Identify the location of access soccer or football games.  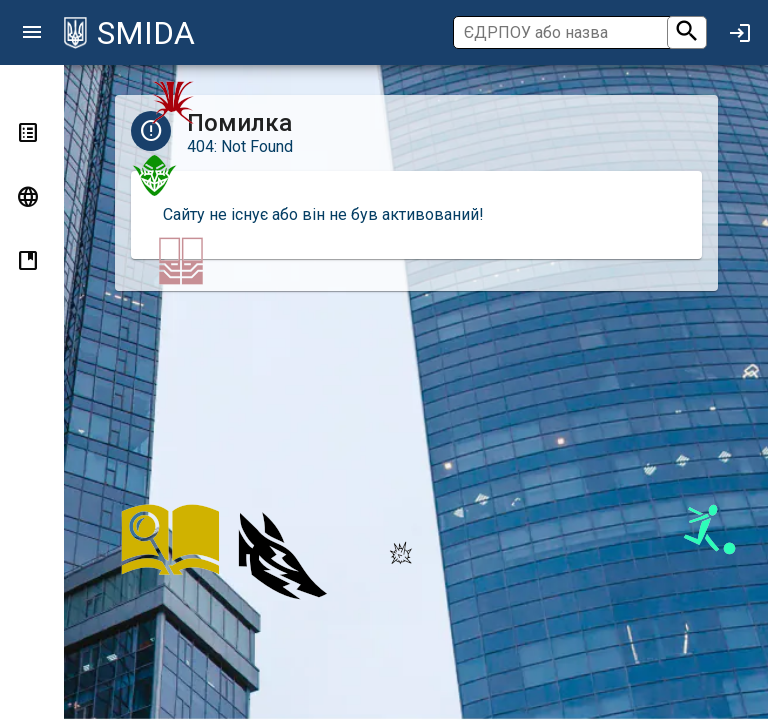
(709, 529).